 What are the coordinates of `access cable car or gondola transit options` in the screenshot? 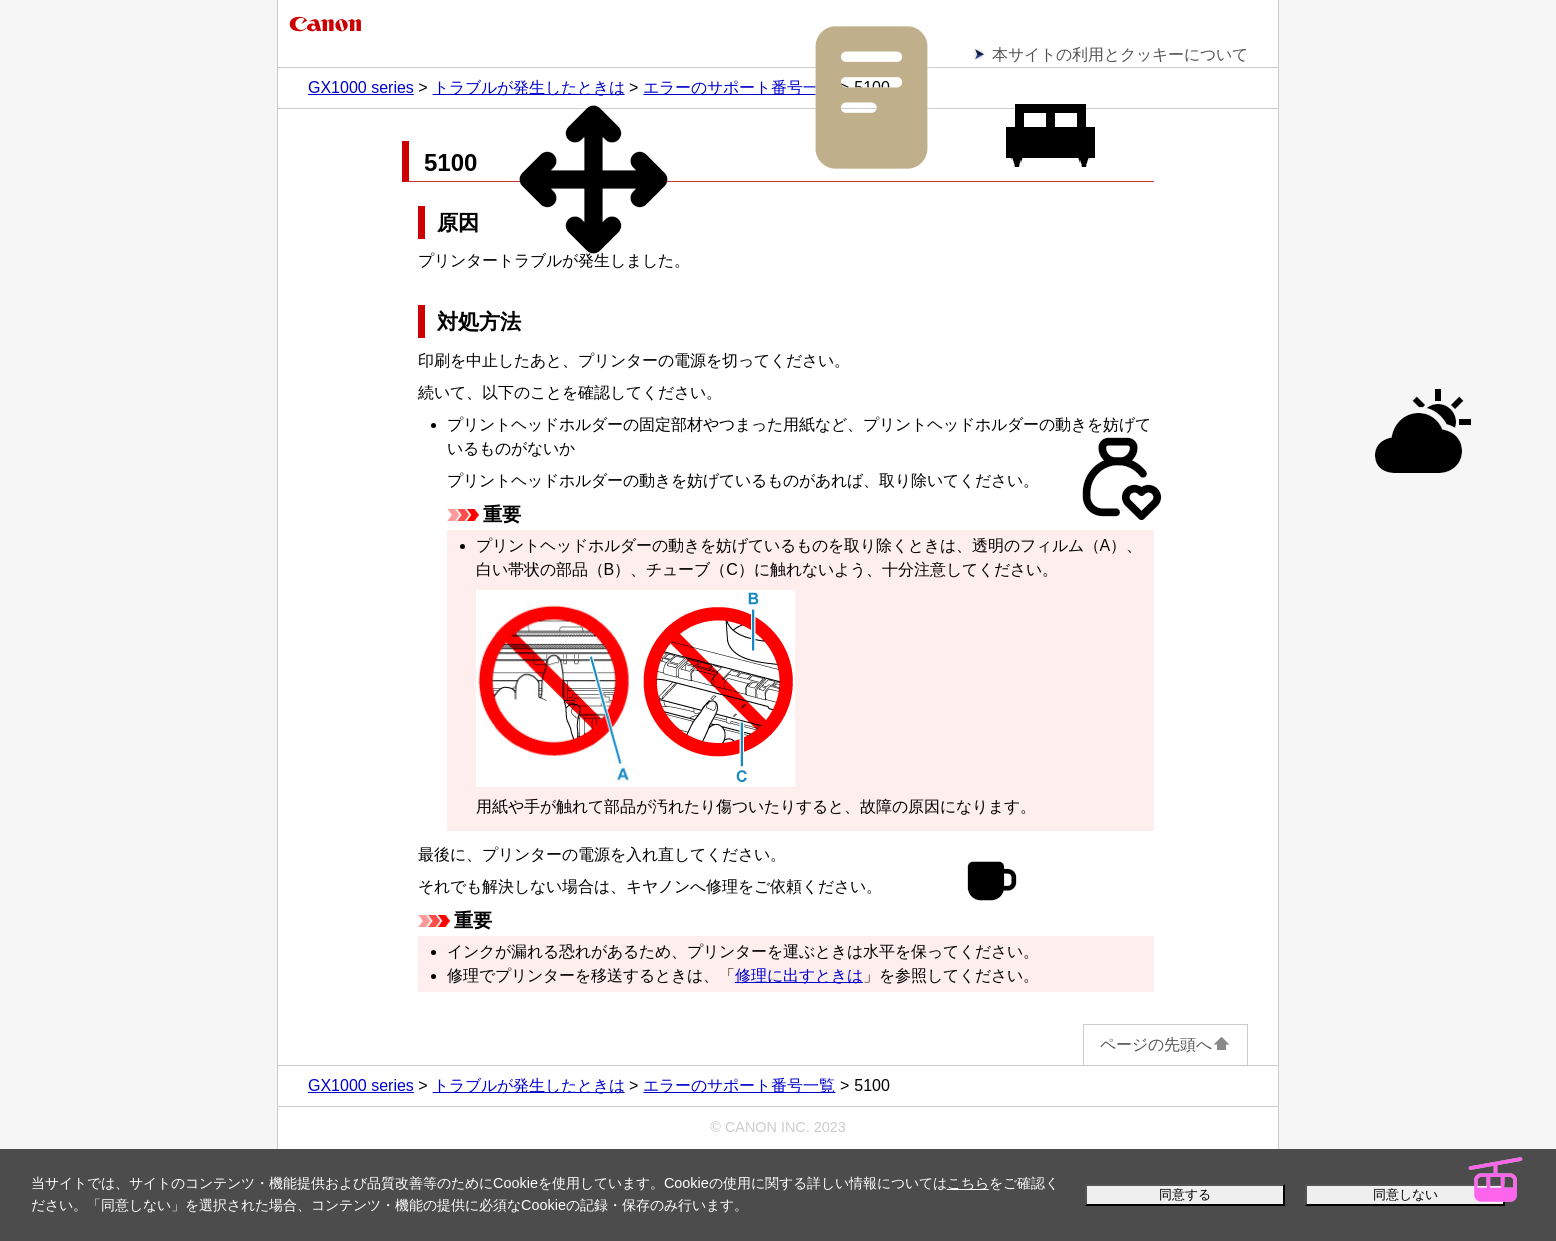 It's located at (1495, 1180).